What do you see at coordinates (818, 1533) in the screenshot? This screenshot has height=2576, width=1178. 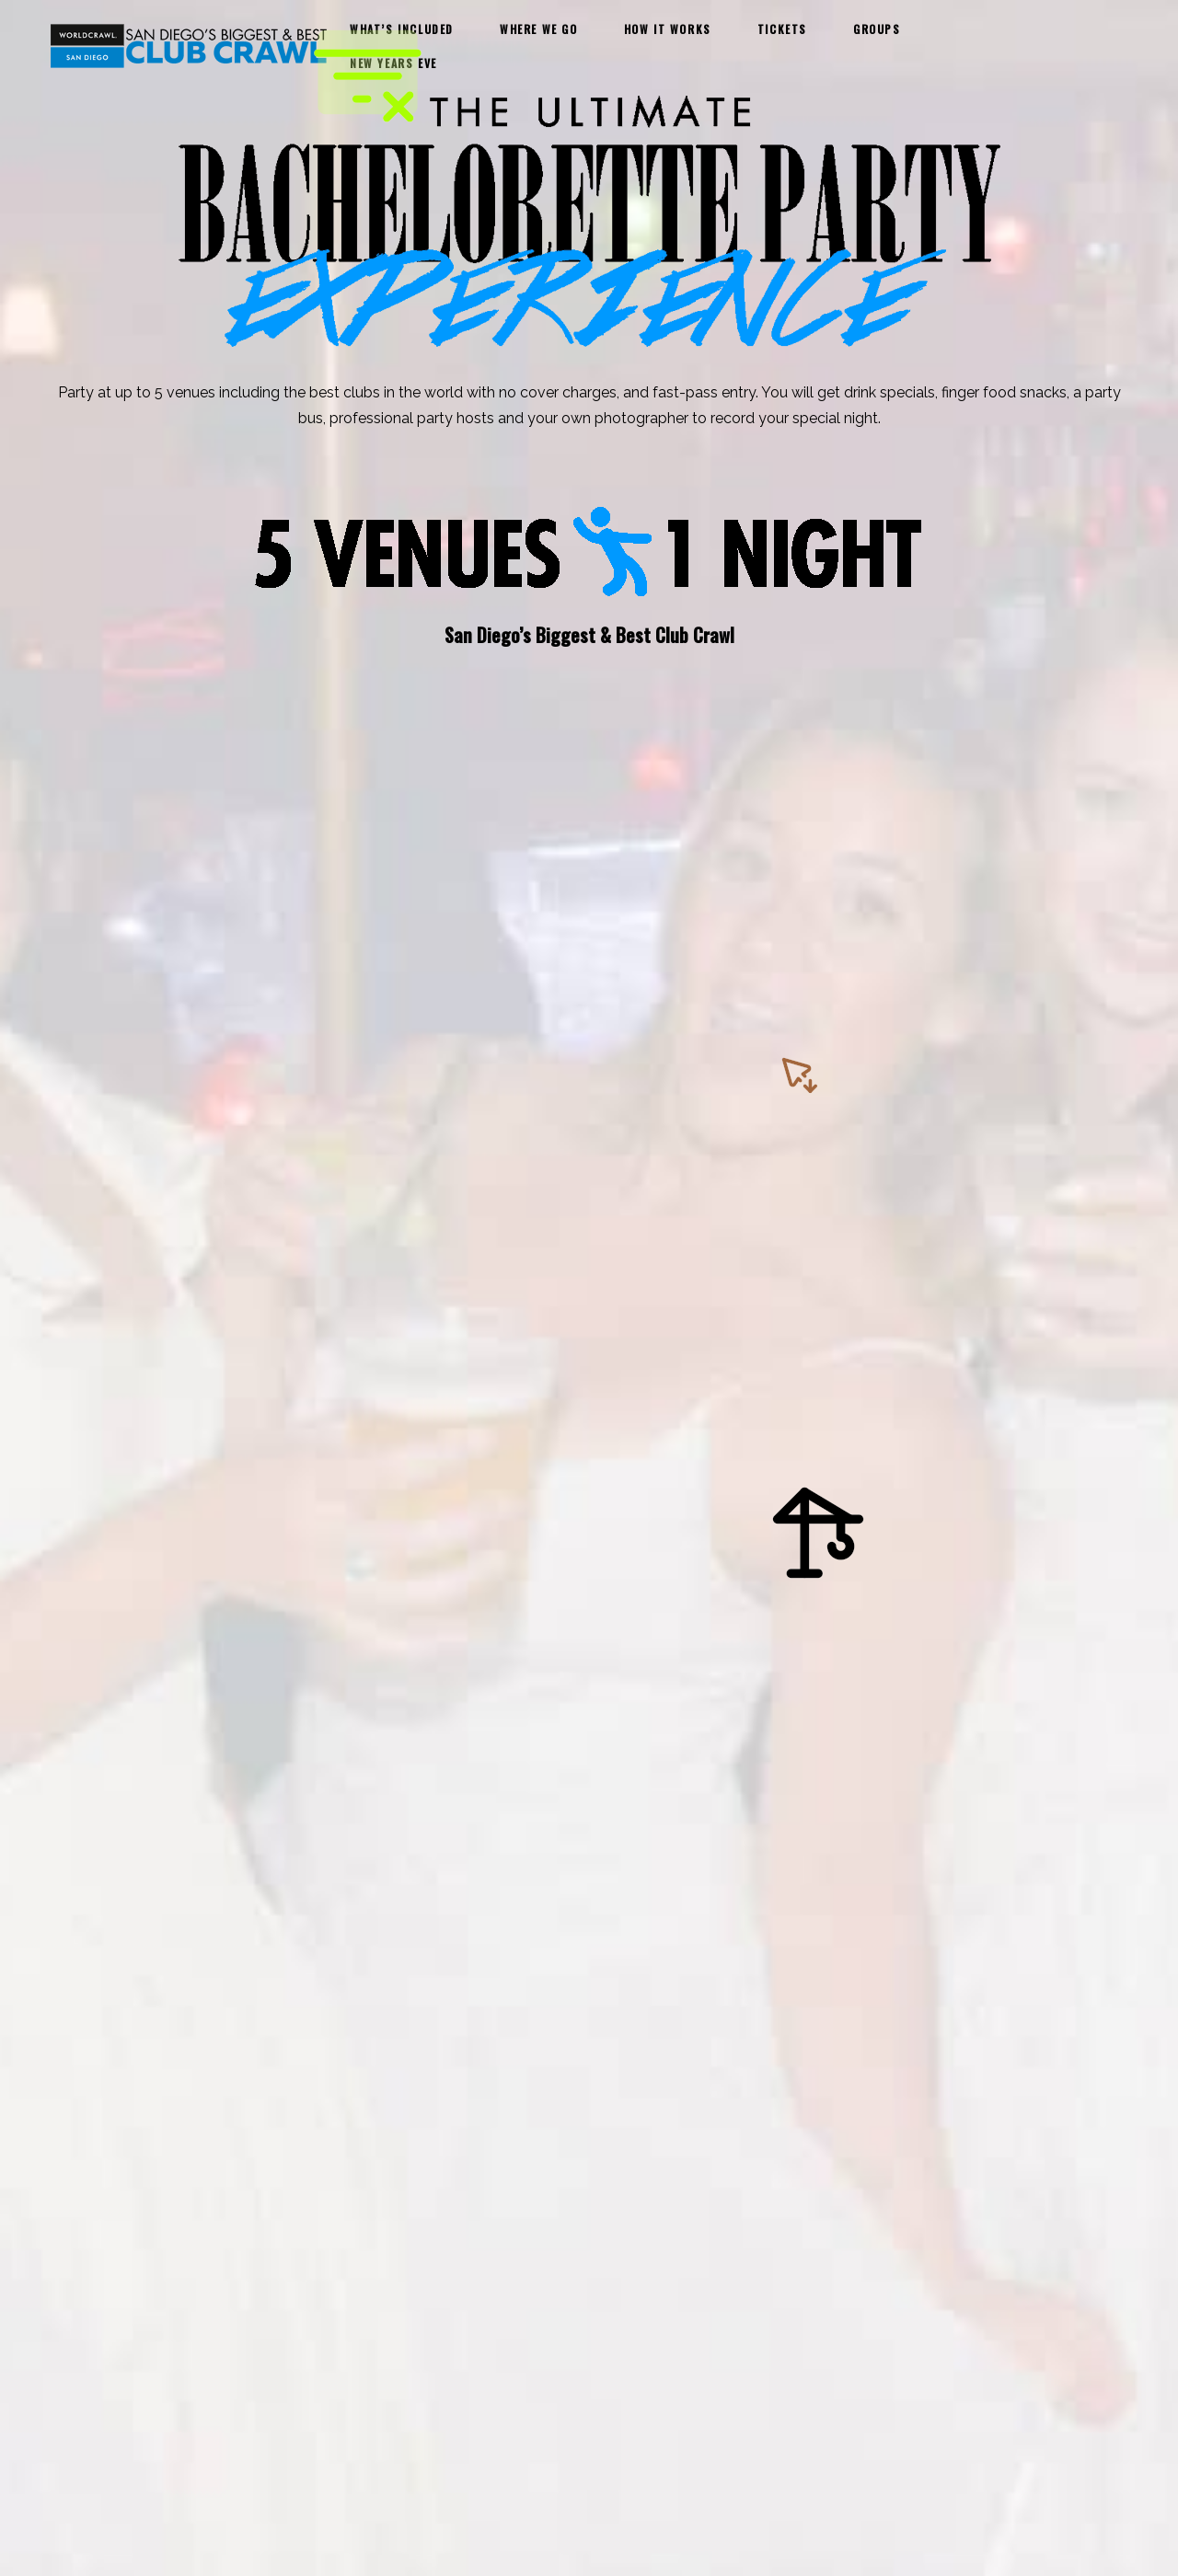 I see `indicates construction or building in progress` at bounding box center [818, 1533].